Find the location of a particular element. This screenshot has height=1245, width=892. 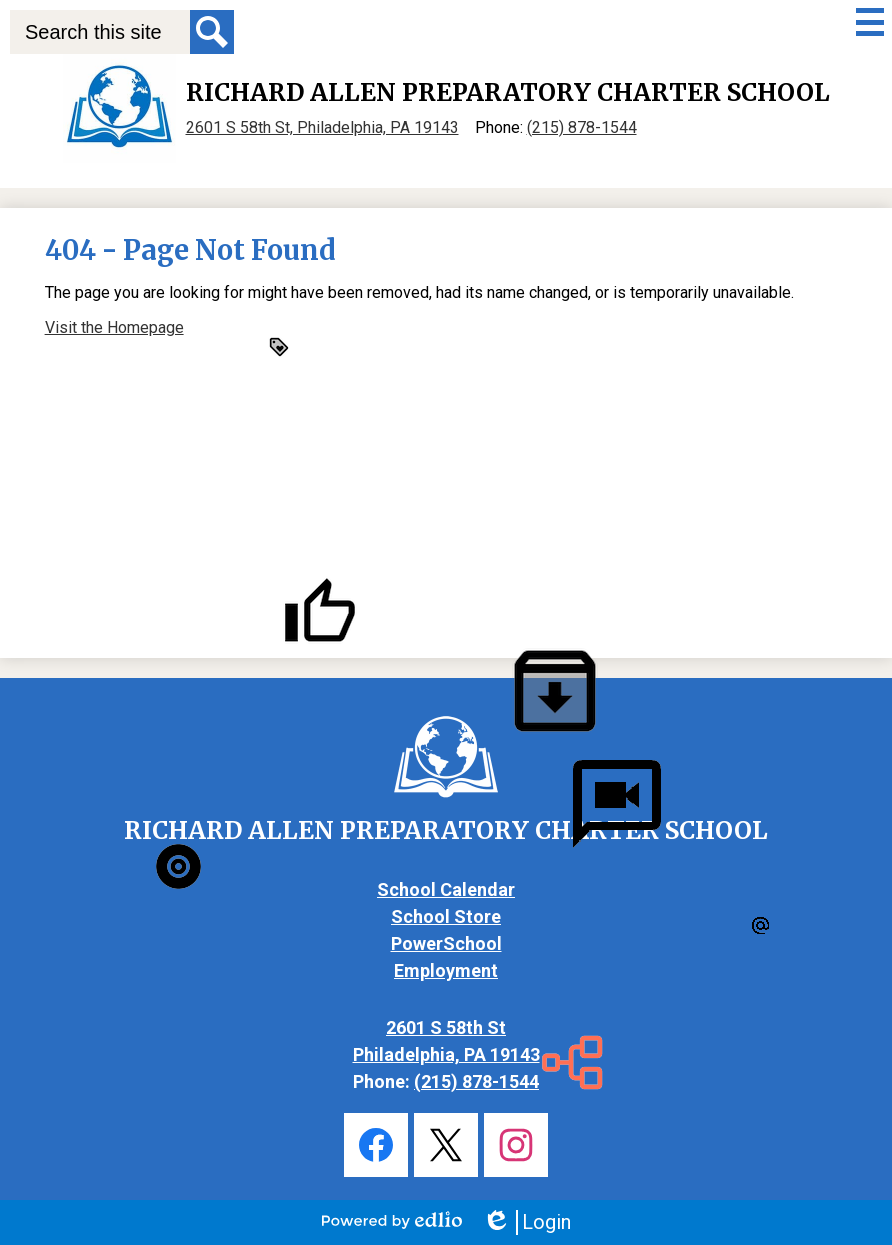

archive selected items is located at coordinates (555, 691).